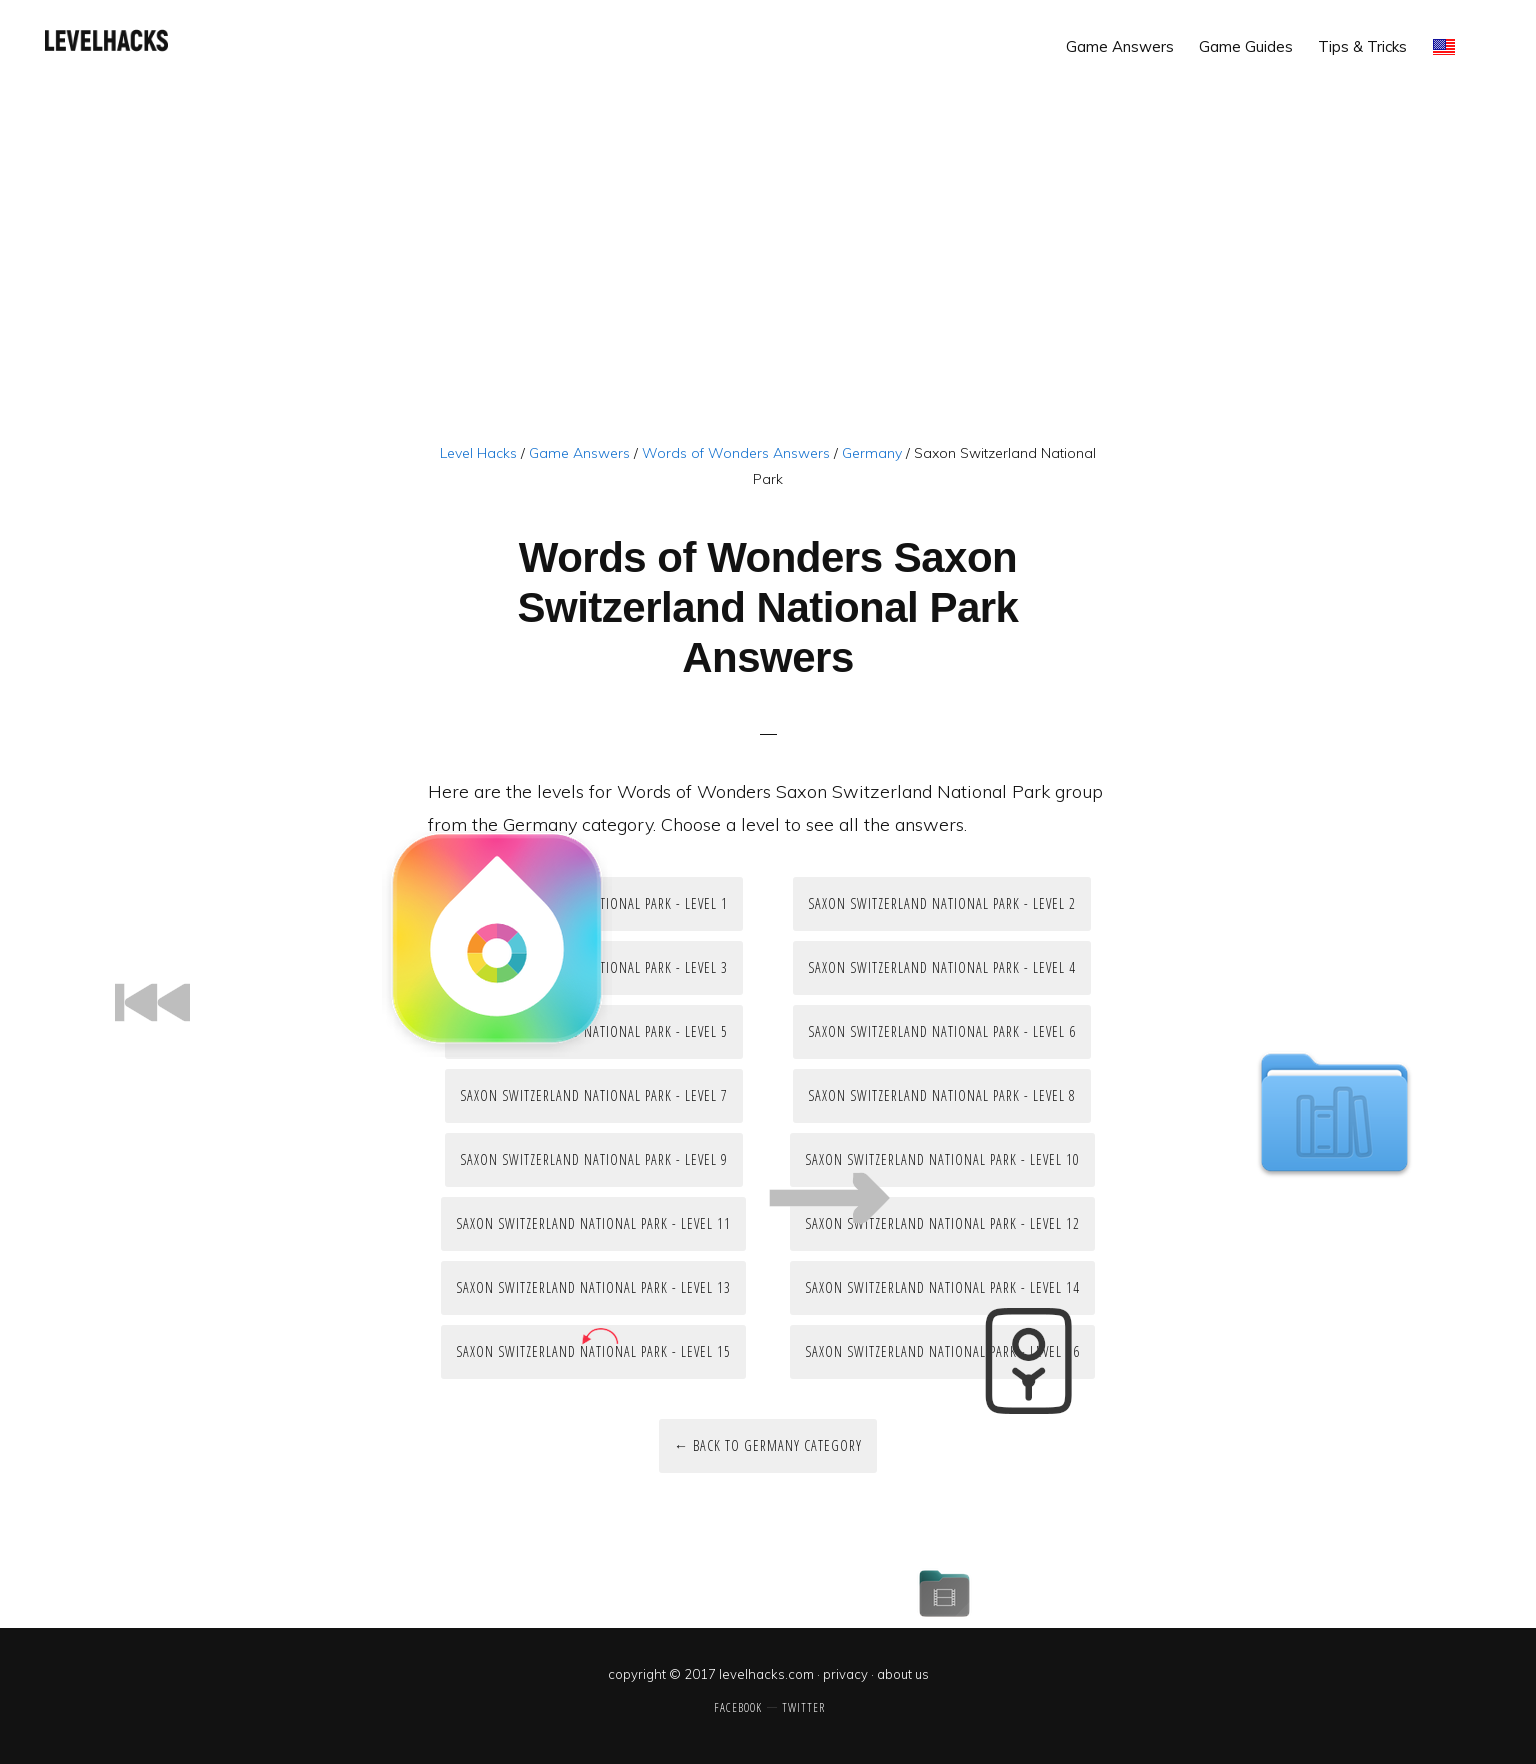 Image resolution: width=1536 pixels, height=1764 pixels. Describe the element at coordinates (828, 1198) in the screenshot. I see `play tracks in sequential order` at that location.